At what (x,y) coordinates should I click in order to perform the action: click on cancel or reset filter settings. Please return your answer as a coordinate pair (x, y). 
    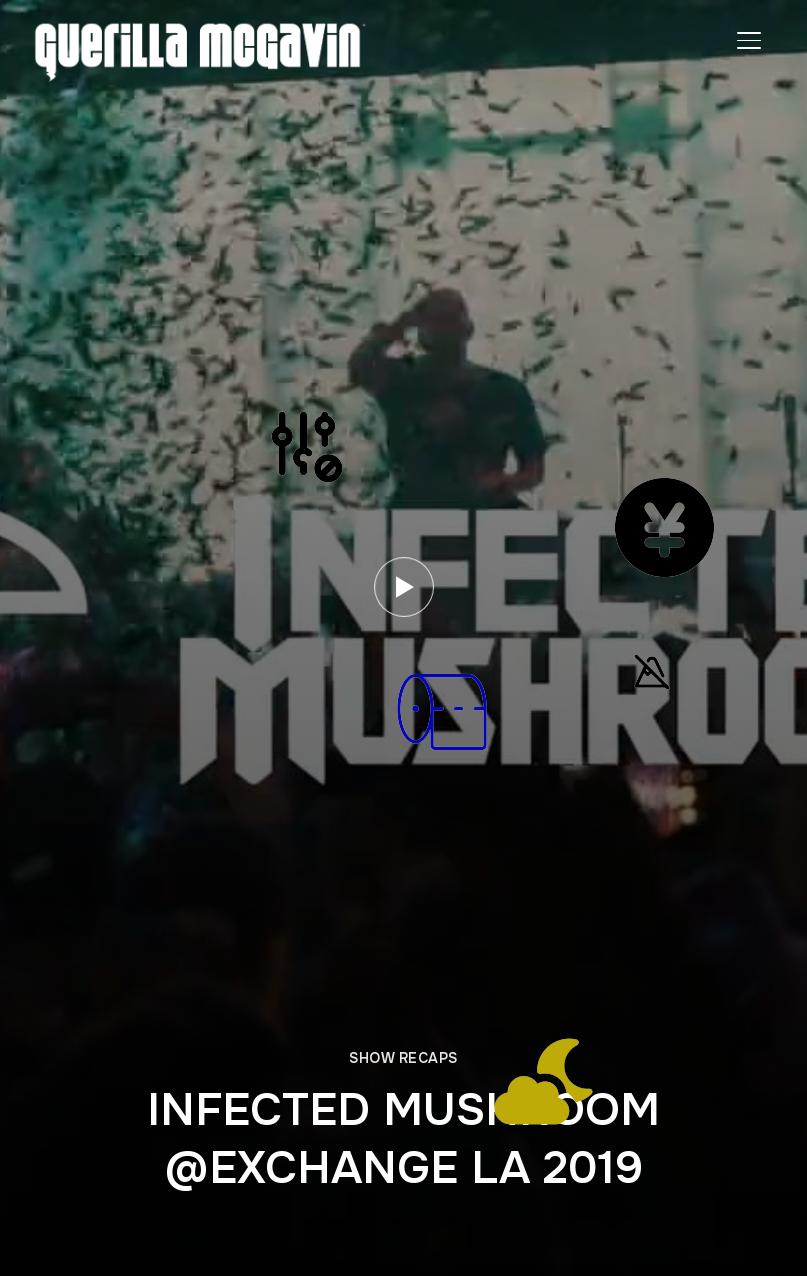
    Looking at the image, I should click on (303, 443).